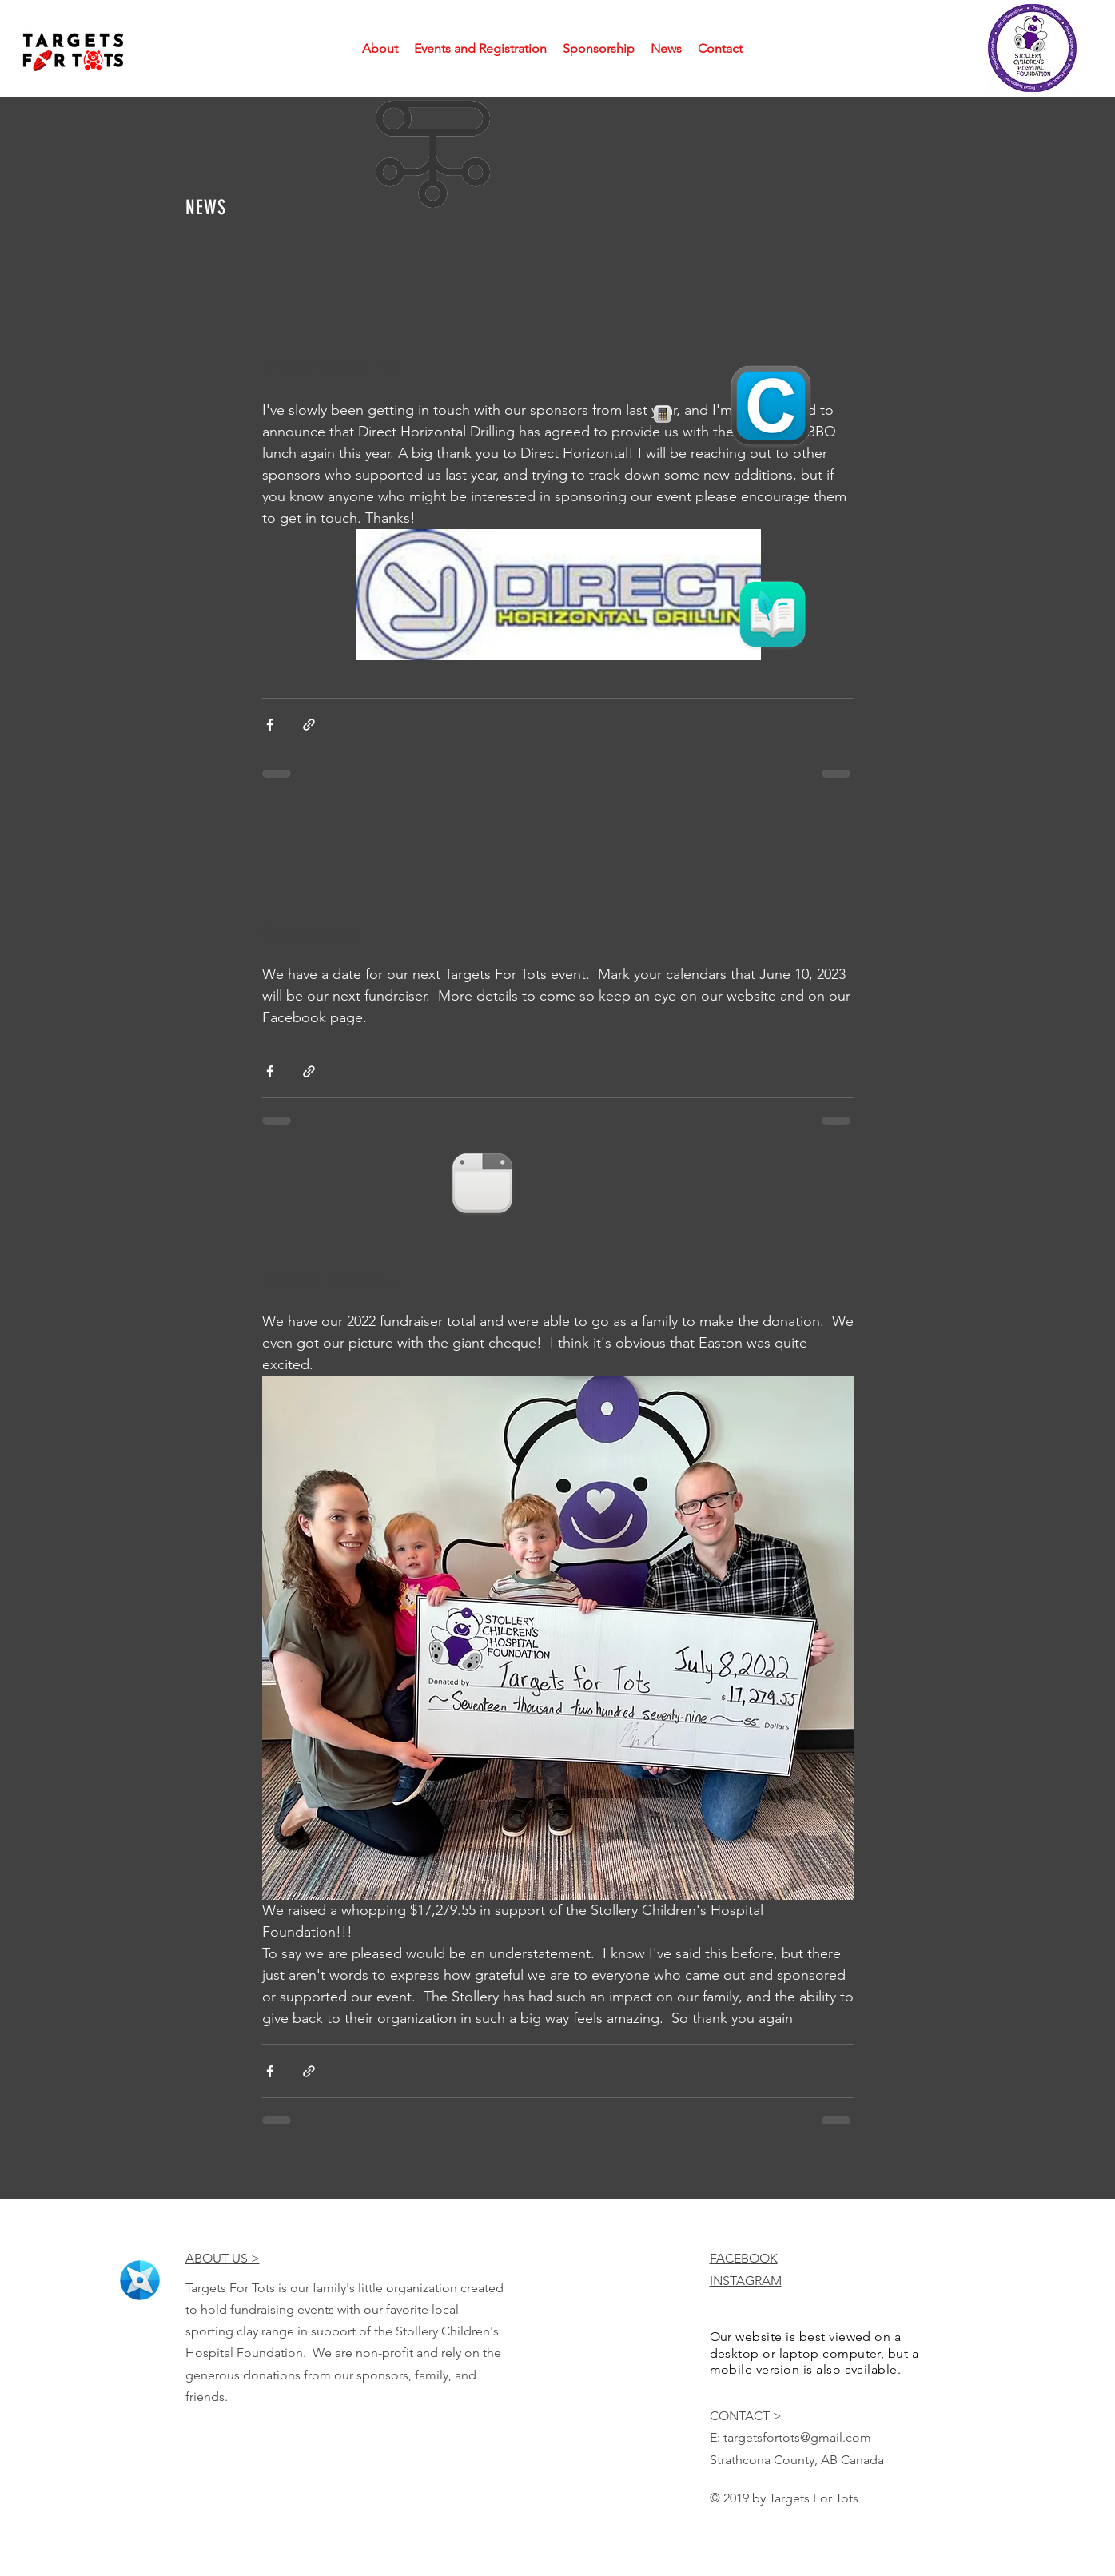 The width and height of the screenshot is (1115, 2576). I want to click on launch the cemu wii u emulator, so click(771, 405).